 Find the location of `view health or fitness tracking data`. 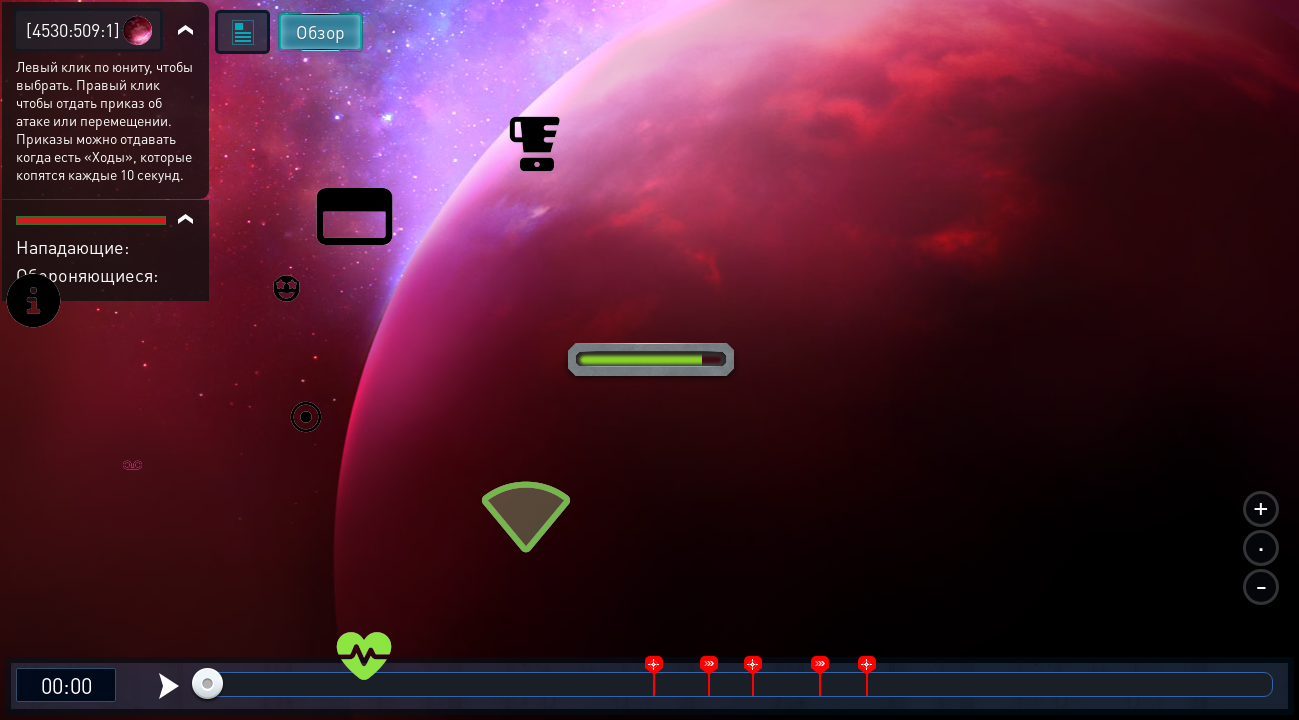

view health or fitness tracking data is located at coordinates (364, 656).